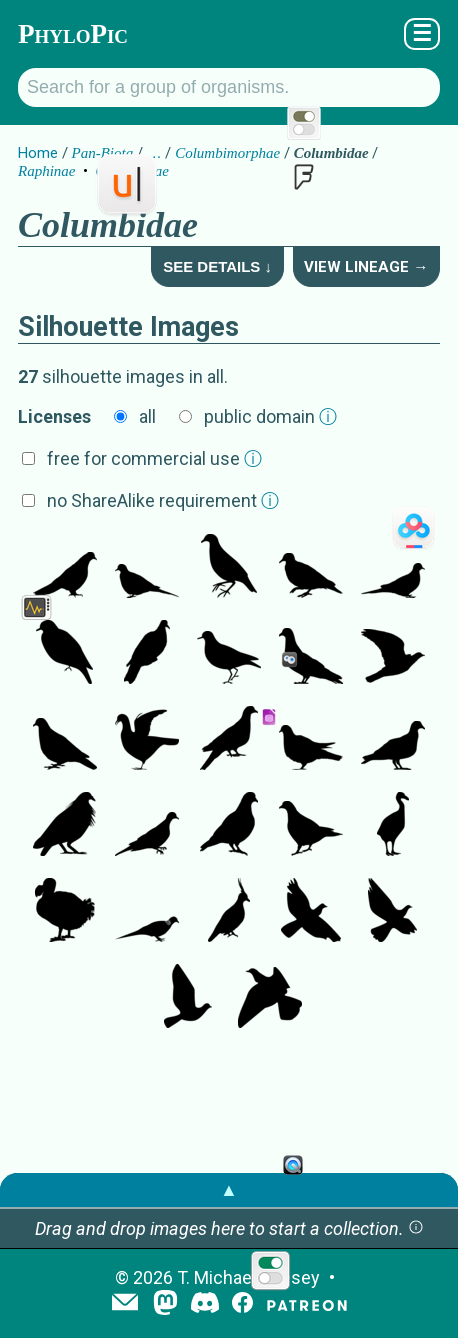 The height and width of the screenshot is (1338, 458). I want to click on open libreoffice base database application, so click(269, 717).